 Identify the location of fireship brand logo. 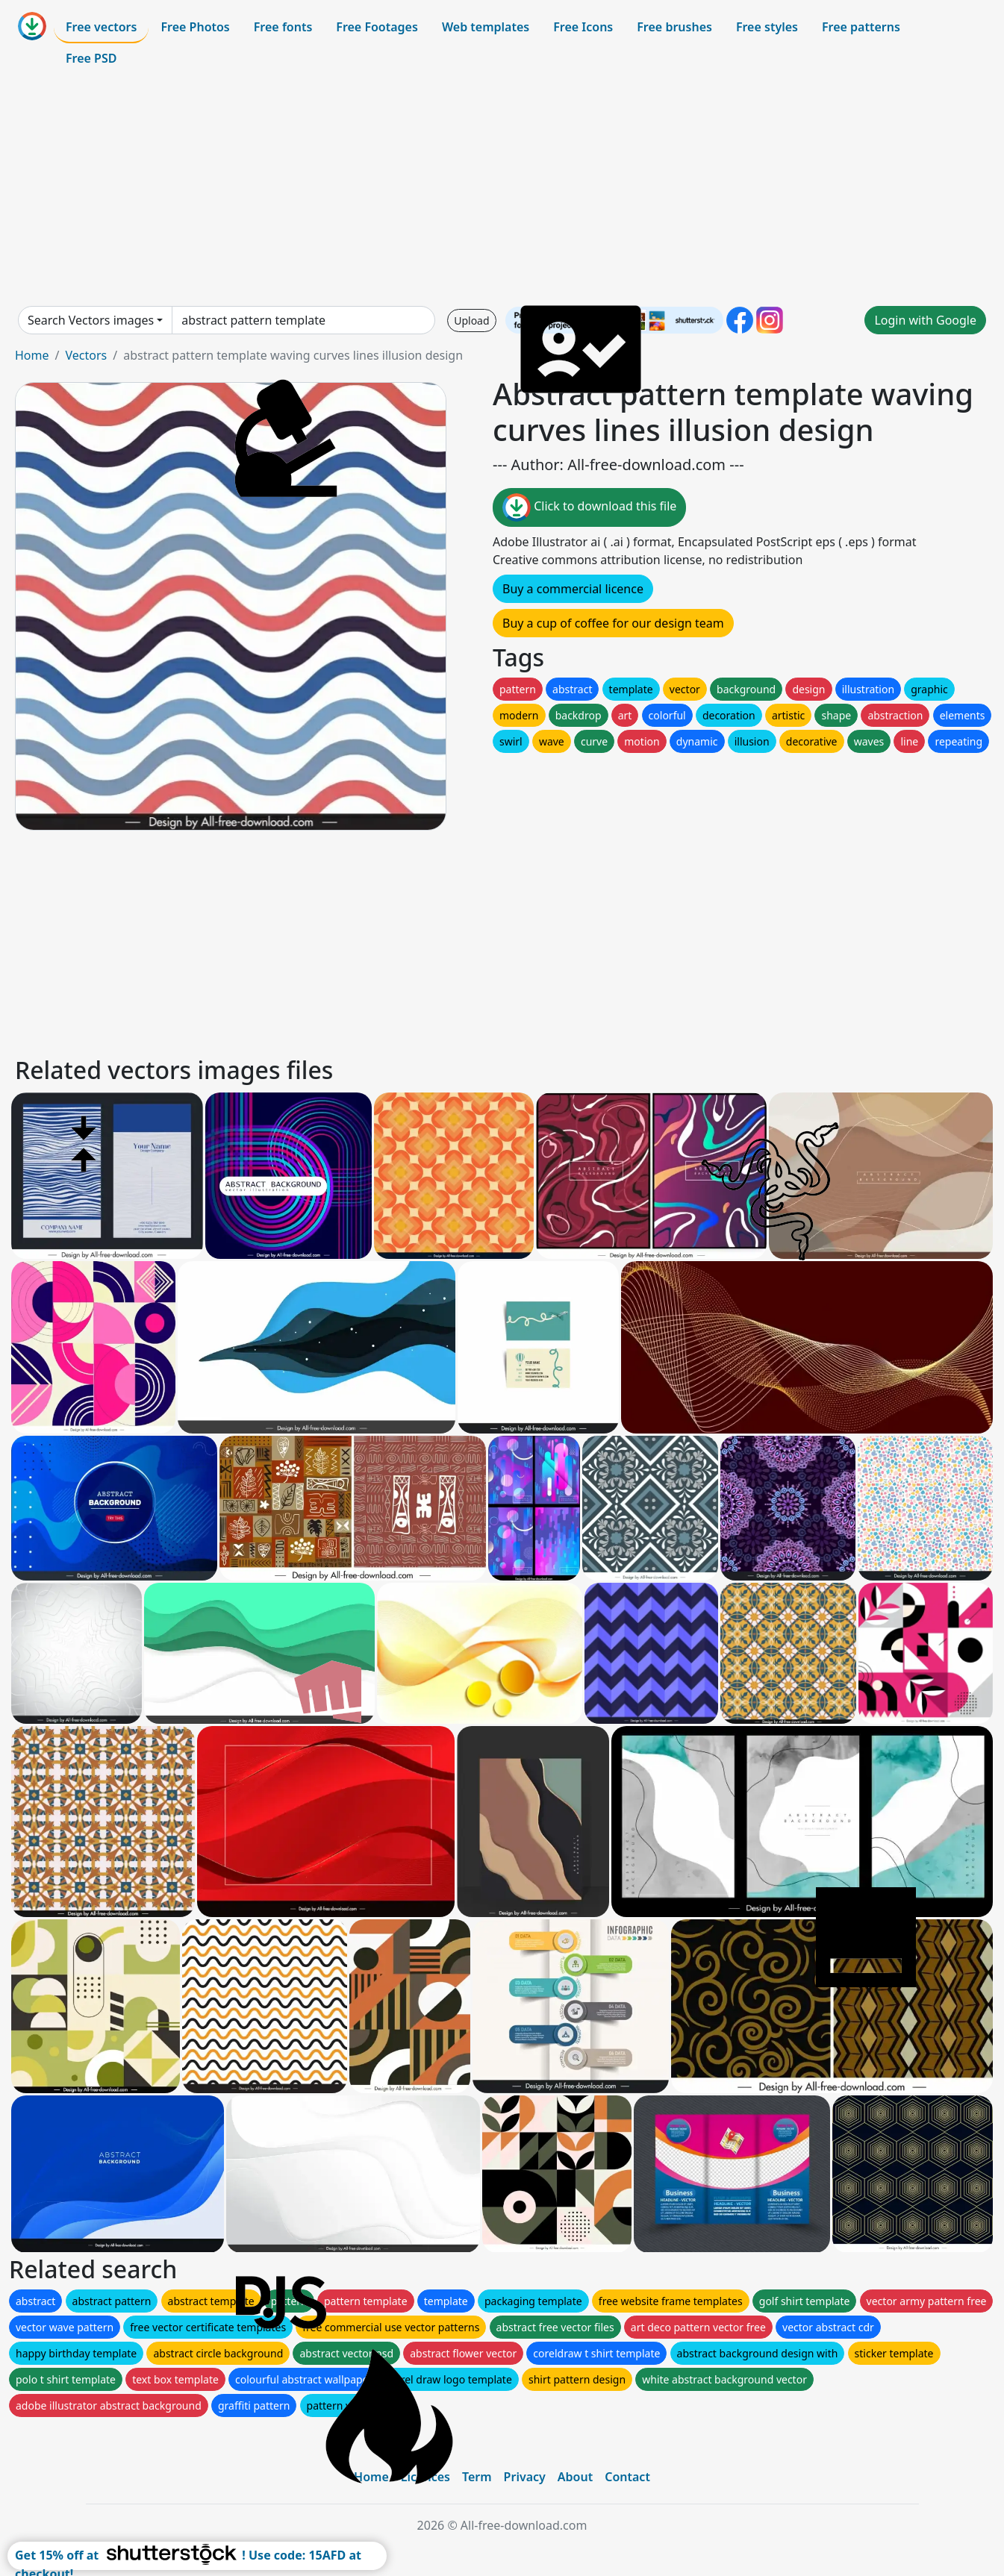
(389, 2416).